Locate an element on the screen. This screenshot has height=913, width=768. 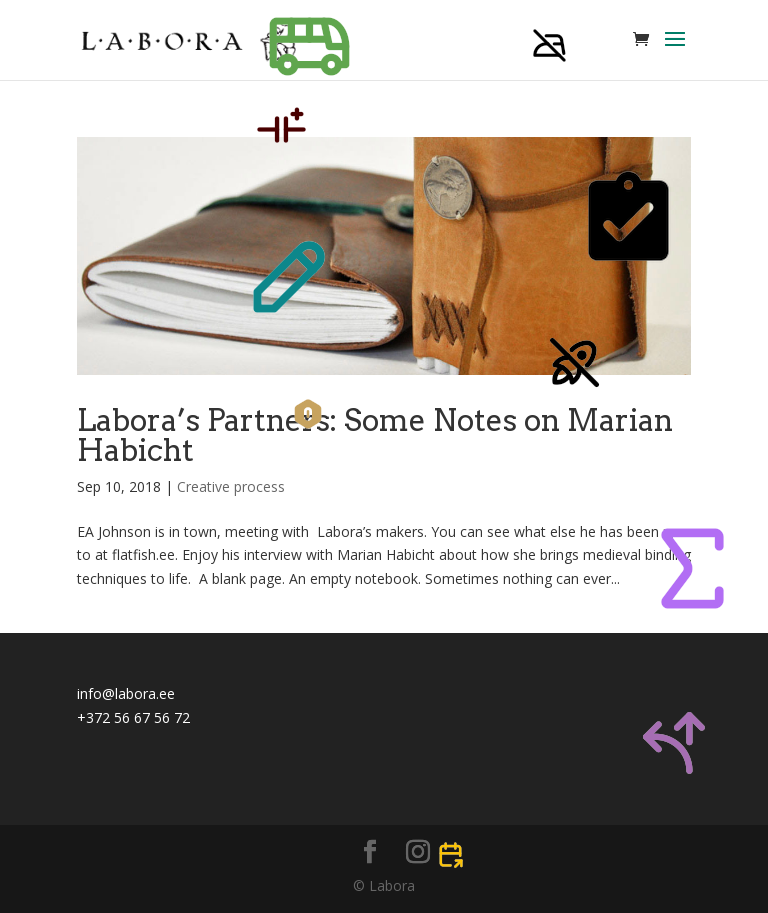
do not iron this item is located at coordinates (549, 45).